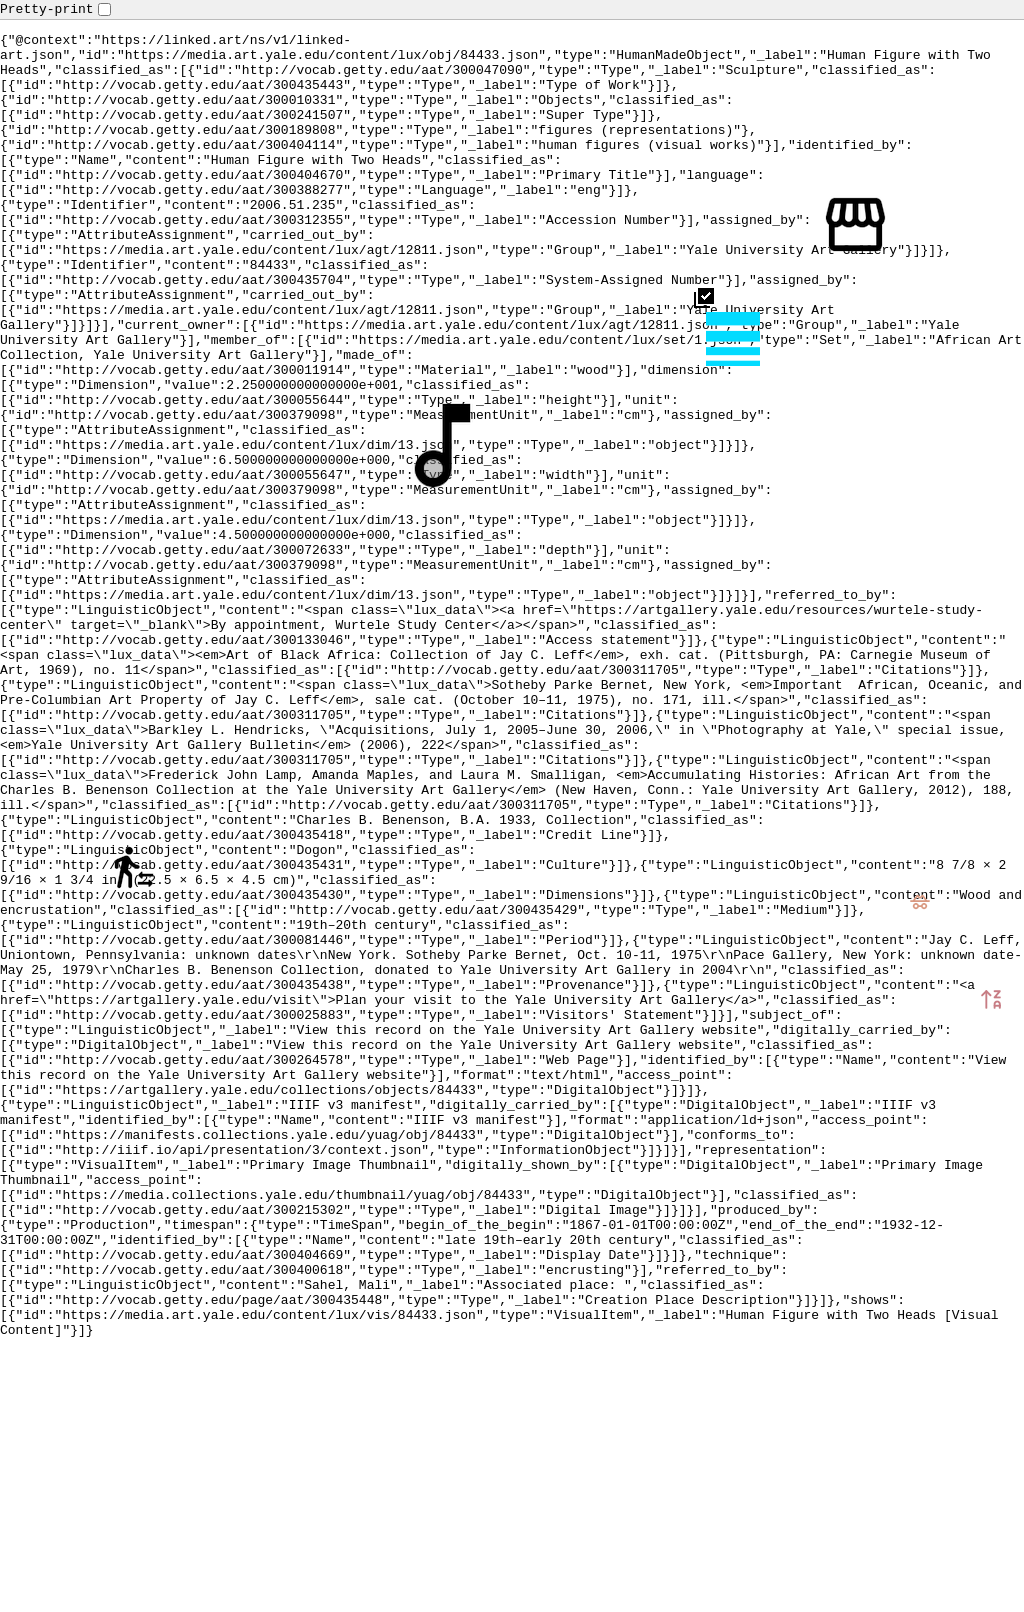 The image size is (1024, 1612). What do you see at coordinates (920, 902) in the screenshot?
I see `access incognito or private browsing mode` at bounding box center [920, 902].